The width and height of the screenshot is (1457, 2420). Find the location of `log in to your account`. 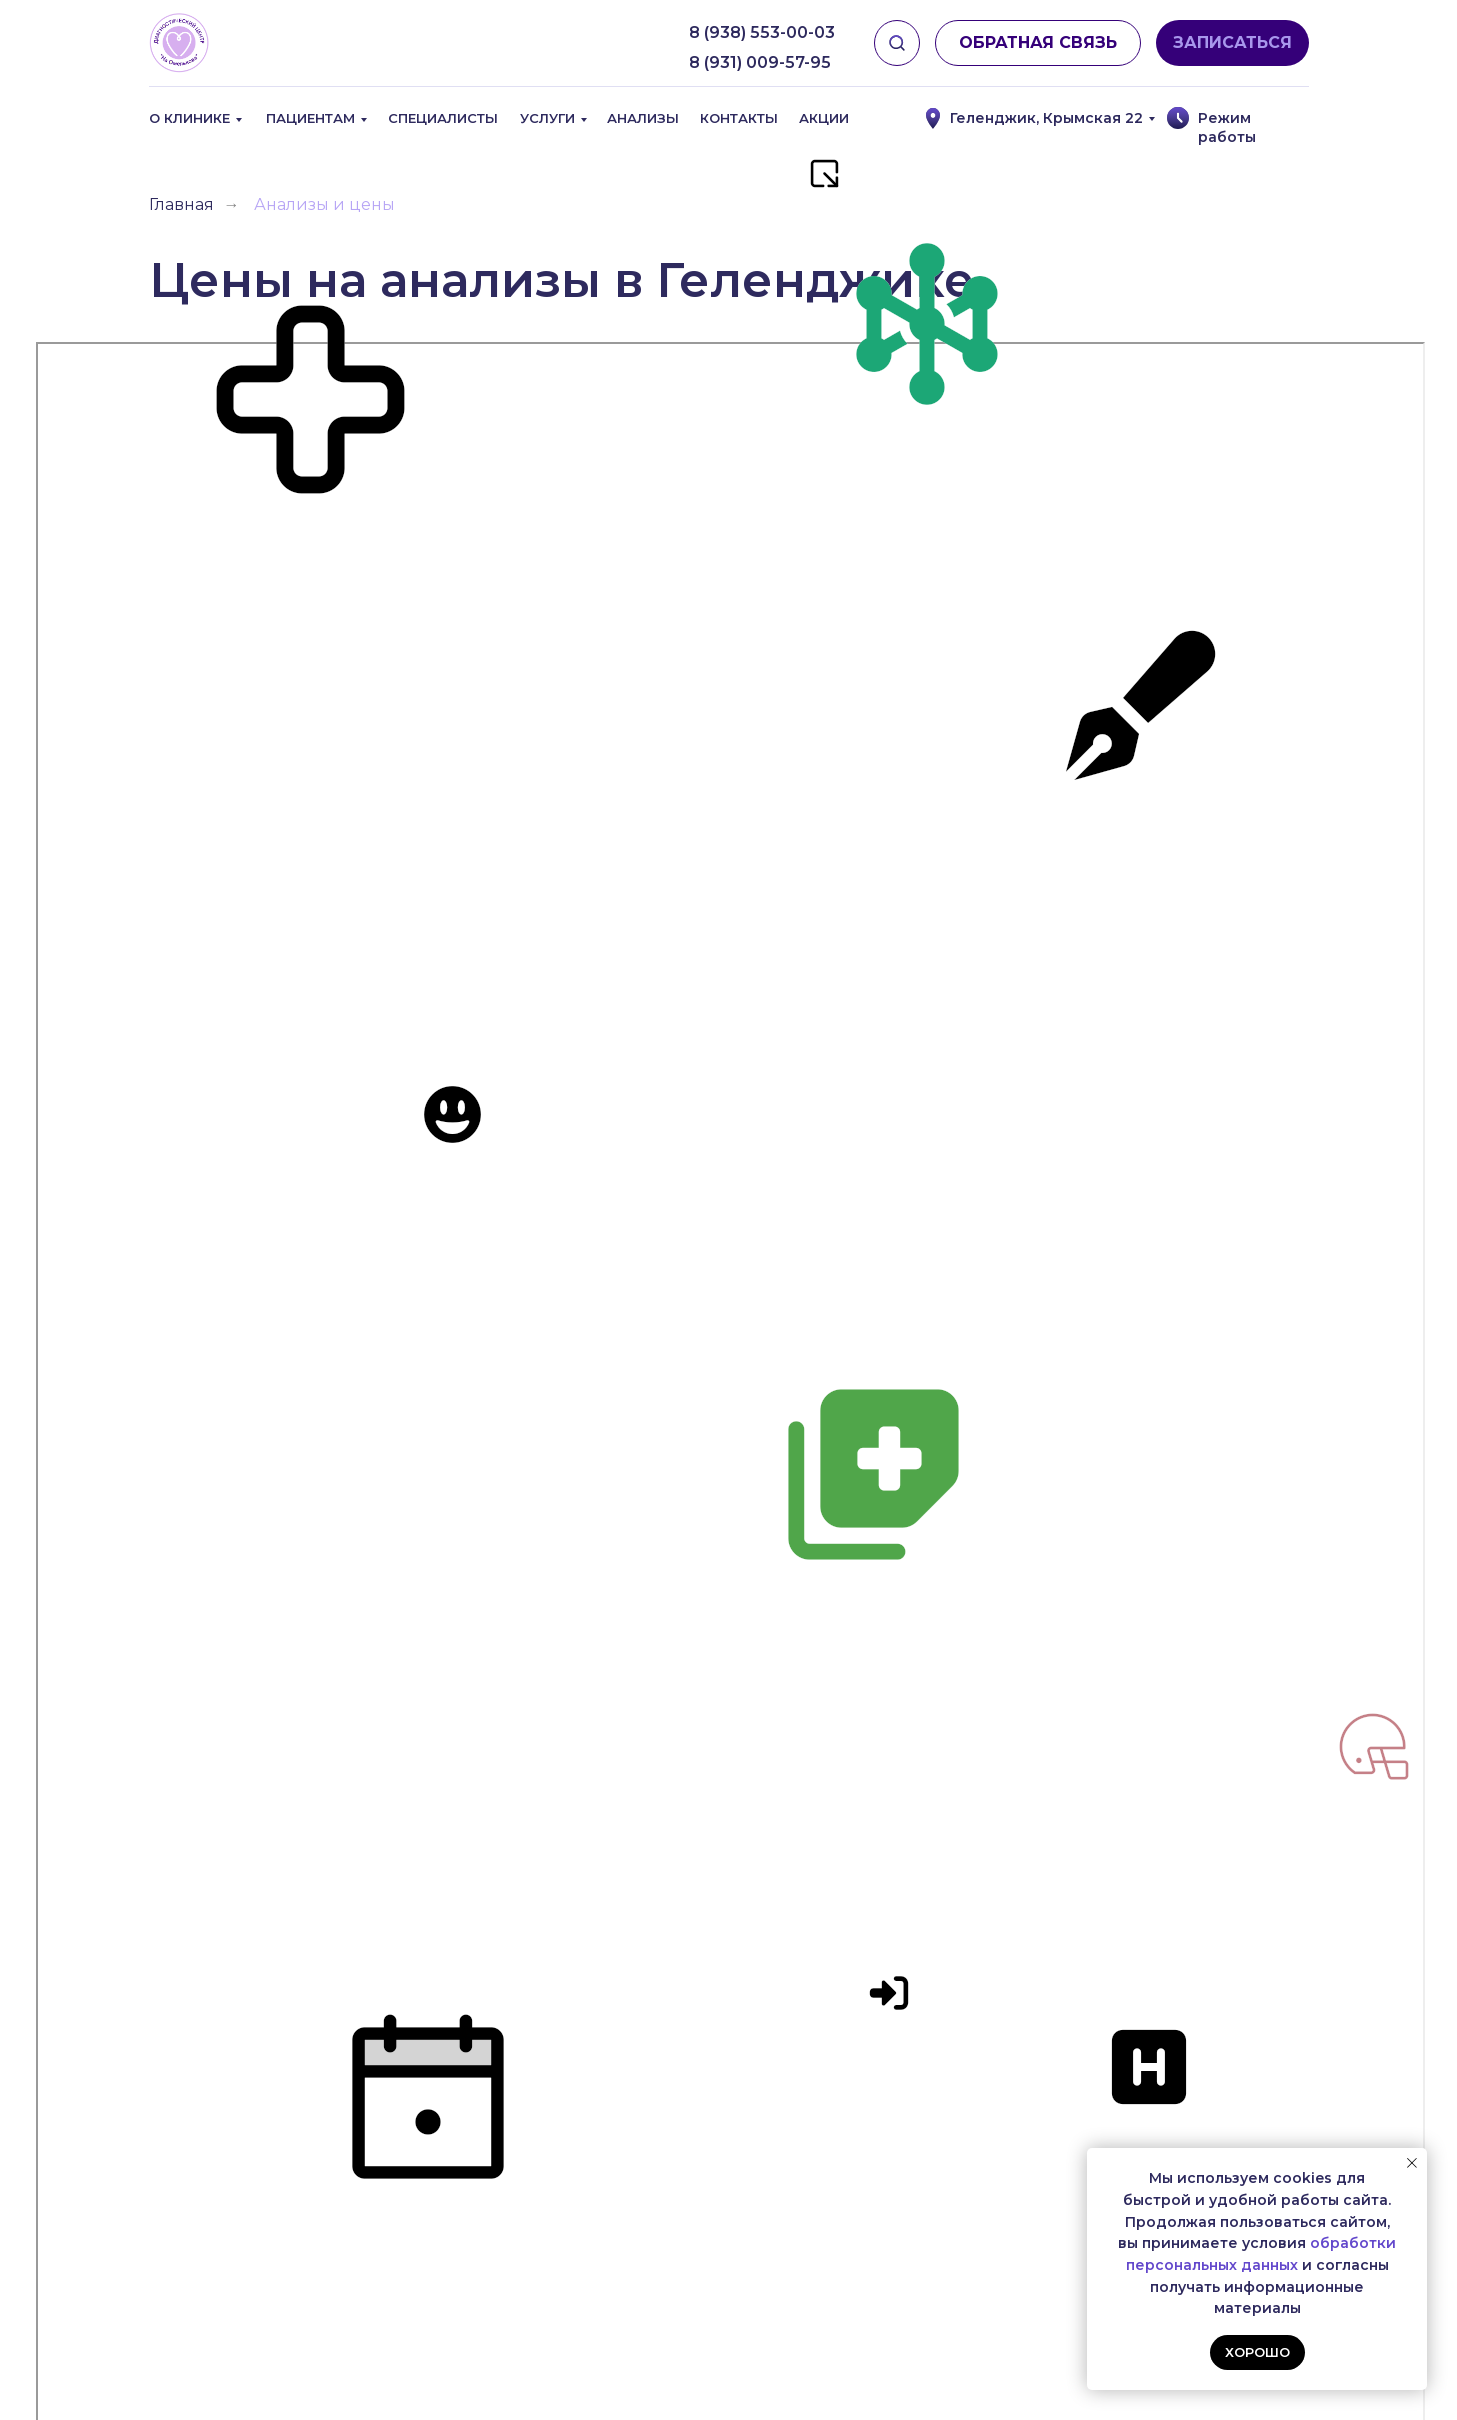

log in to your account is located at coordinates (889, 1993).